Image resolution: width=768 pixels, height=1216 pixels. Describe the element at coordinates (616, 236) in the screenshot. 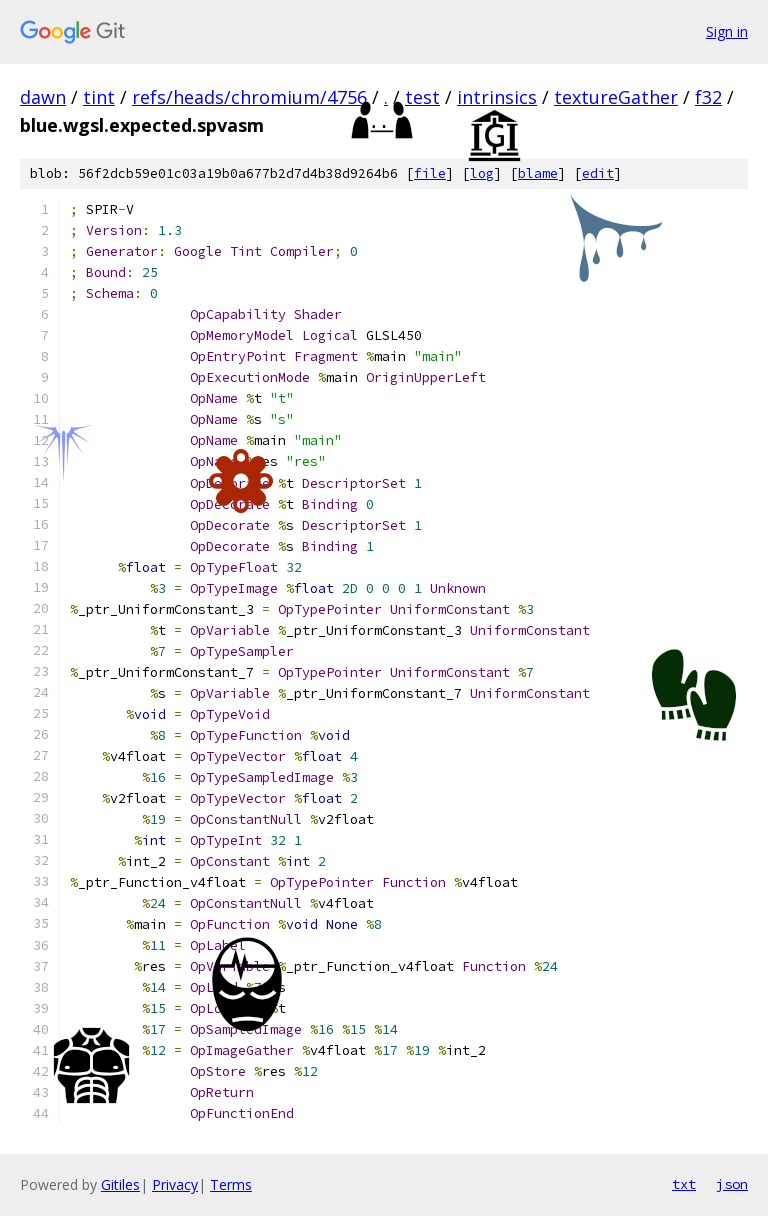

I see `indicates bleeding or wound status effect in a game` at that location.